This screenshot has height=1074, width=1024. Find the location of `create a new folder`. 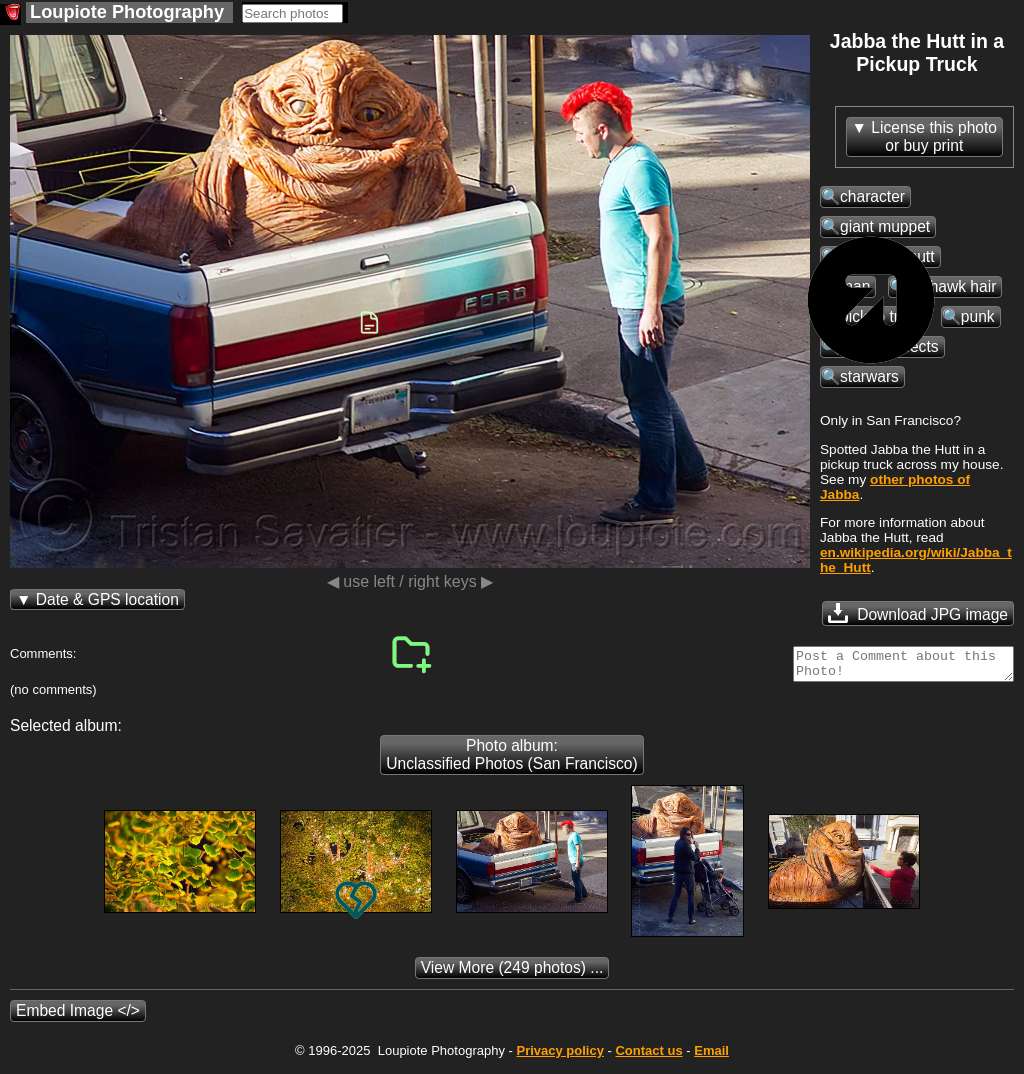

create a new folder is located at coordinates (411, 653).